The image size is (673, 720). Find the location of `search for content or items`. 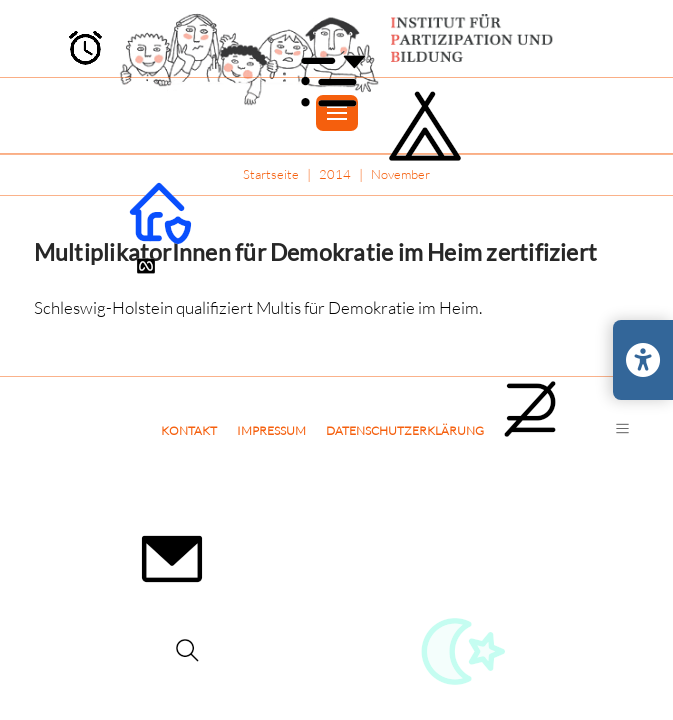

search for content or items is located at coordinates (187, 650).